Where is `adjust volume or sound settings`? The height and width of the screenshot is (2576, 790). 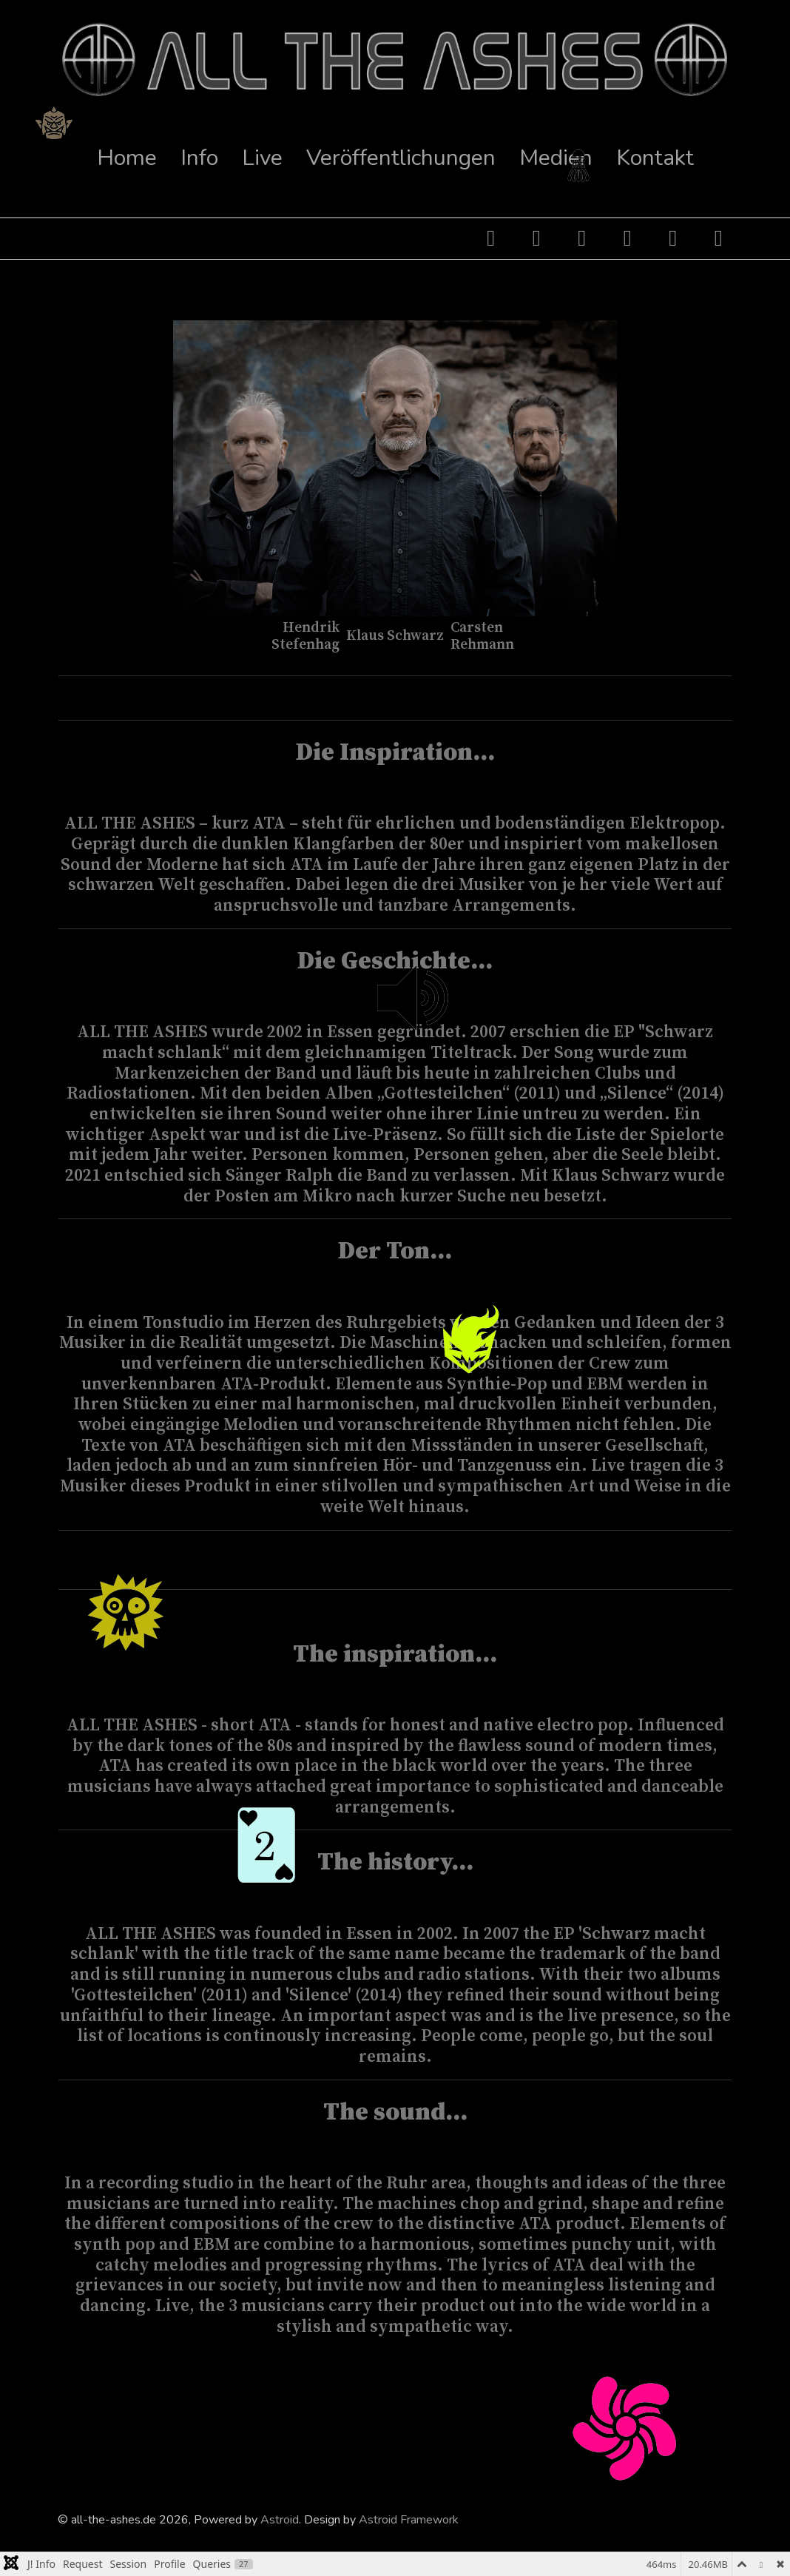
adjust volume or sound settings is located at coordinates (413, 998).